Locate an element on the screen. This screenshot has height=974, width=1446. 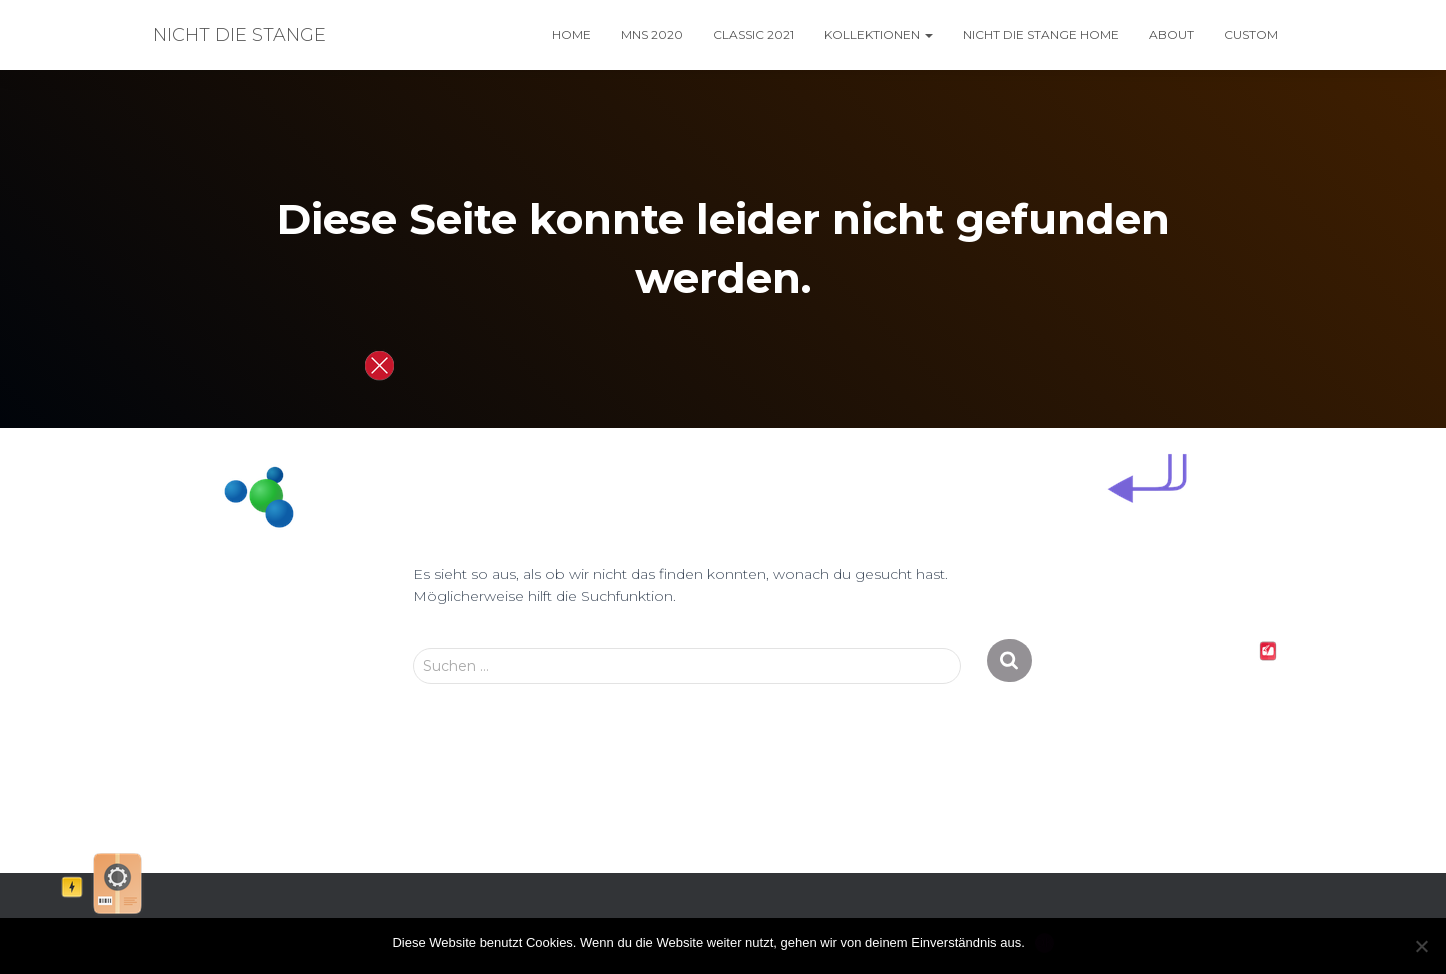
indicates file or folder is shared with homegroup network is located at coordinates (259, 498).